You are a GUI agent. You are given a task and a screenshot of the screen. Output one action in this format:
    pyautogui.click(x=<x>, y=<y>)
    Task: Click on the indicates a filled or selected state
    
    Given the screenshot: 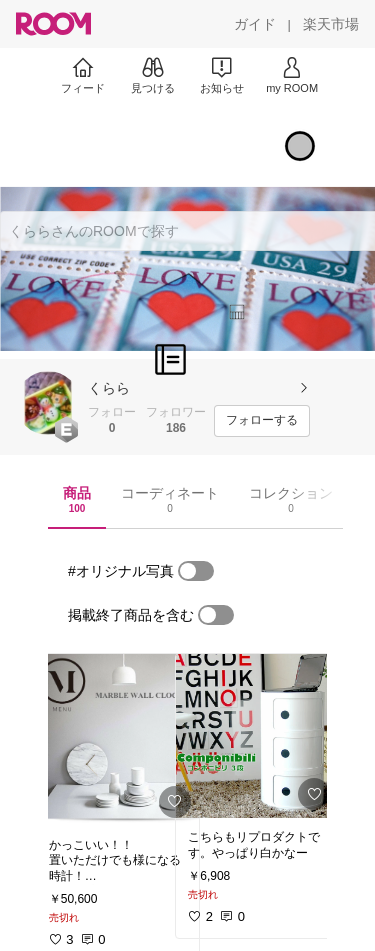 What is the action you would take?
    pyautogui.click(x=300, y=146)
    